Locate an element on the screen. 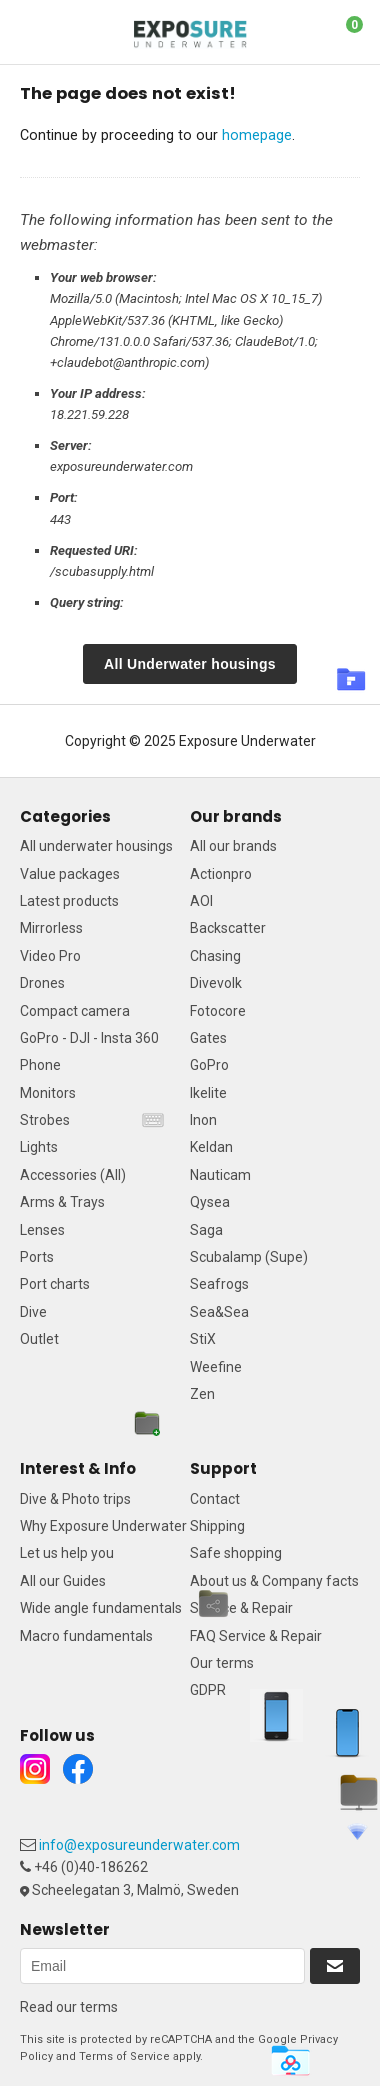  indicates active wireless network connection is located at coordinates (357, 1831).